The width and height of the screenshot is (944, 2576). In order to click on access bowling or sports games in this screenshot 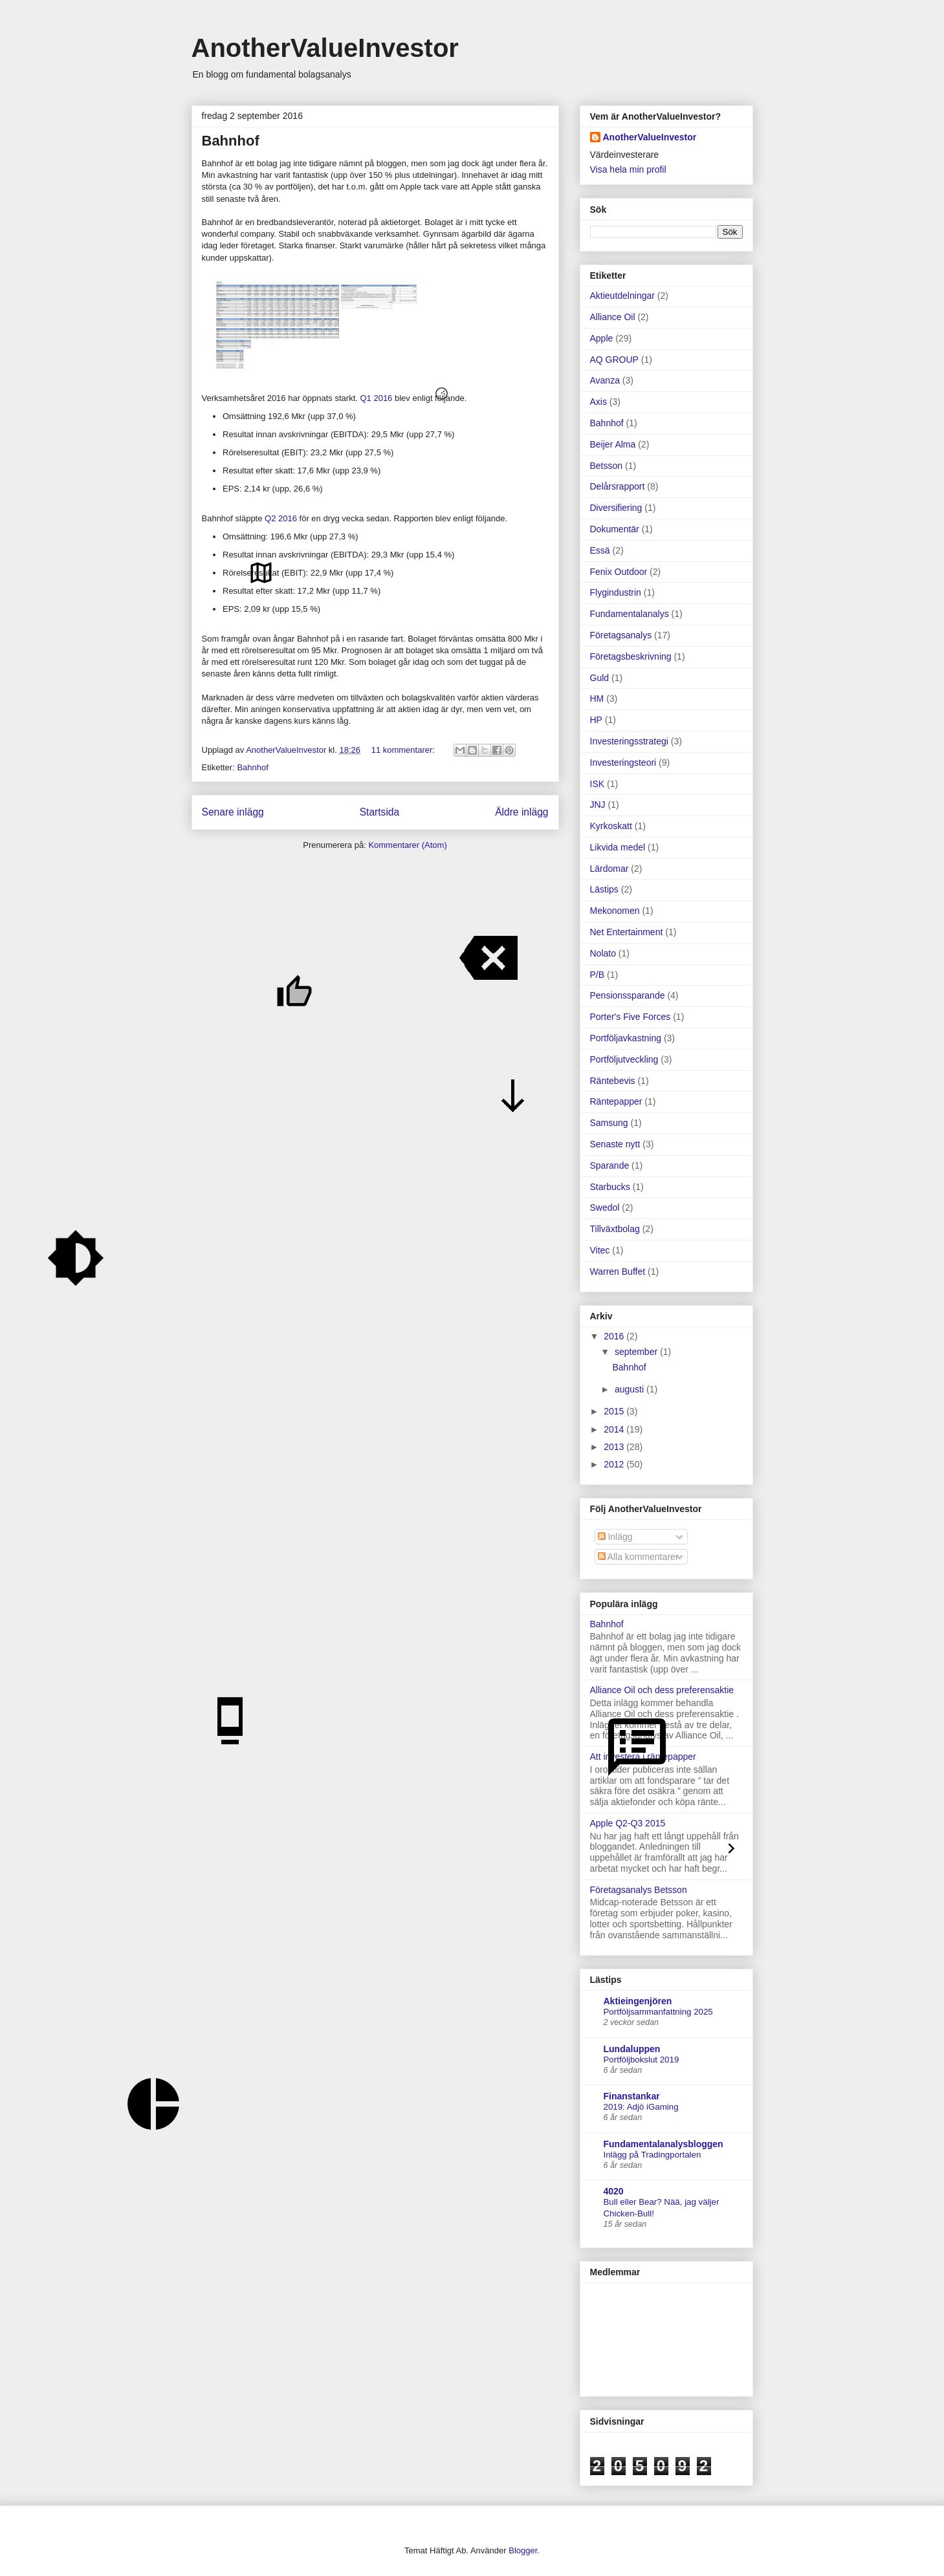, I will do `click(441, 393)`.